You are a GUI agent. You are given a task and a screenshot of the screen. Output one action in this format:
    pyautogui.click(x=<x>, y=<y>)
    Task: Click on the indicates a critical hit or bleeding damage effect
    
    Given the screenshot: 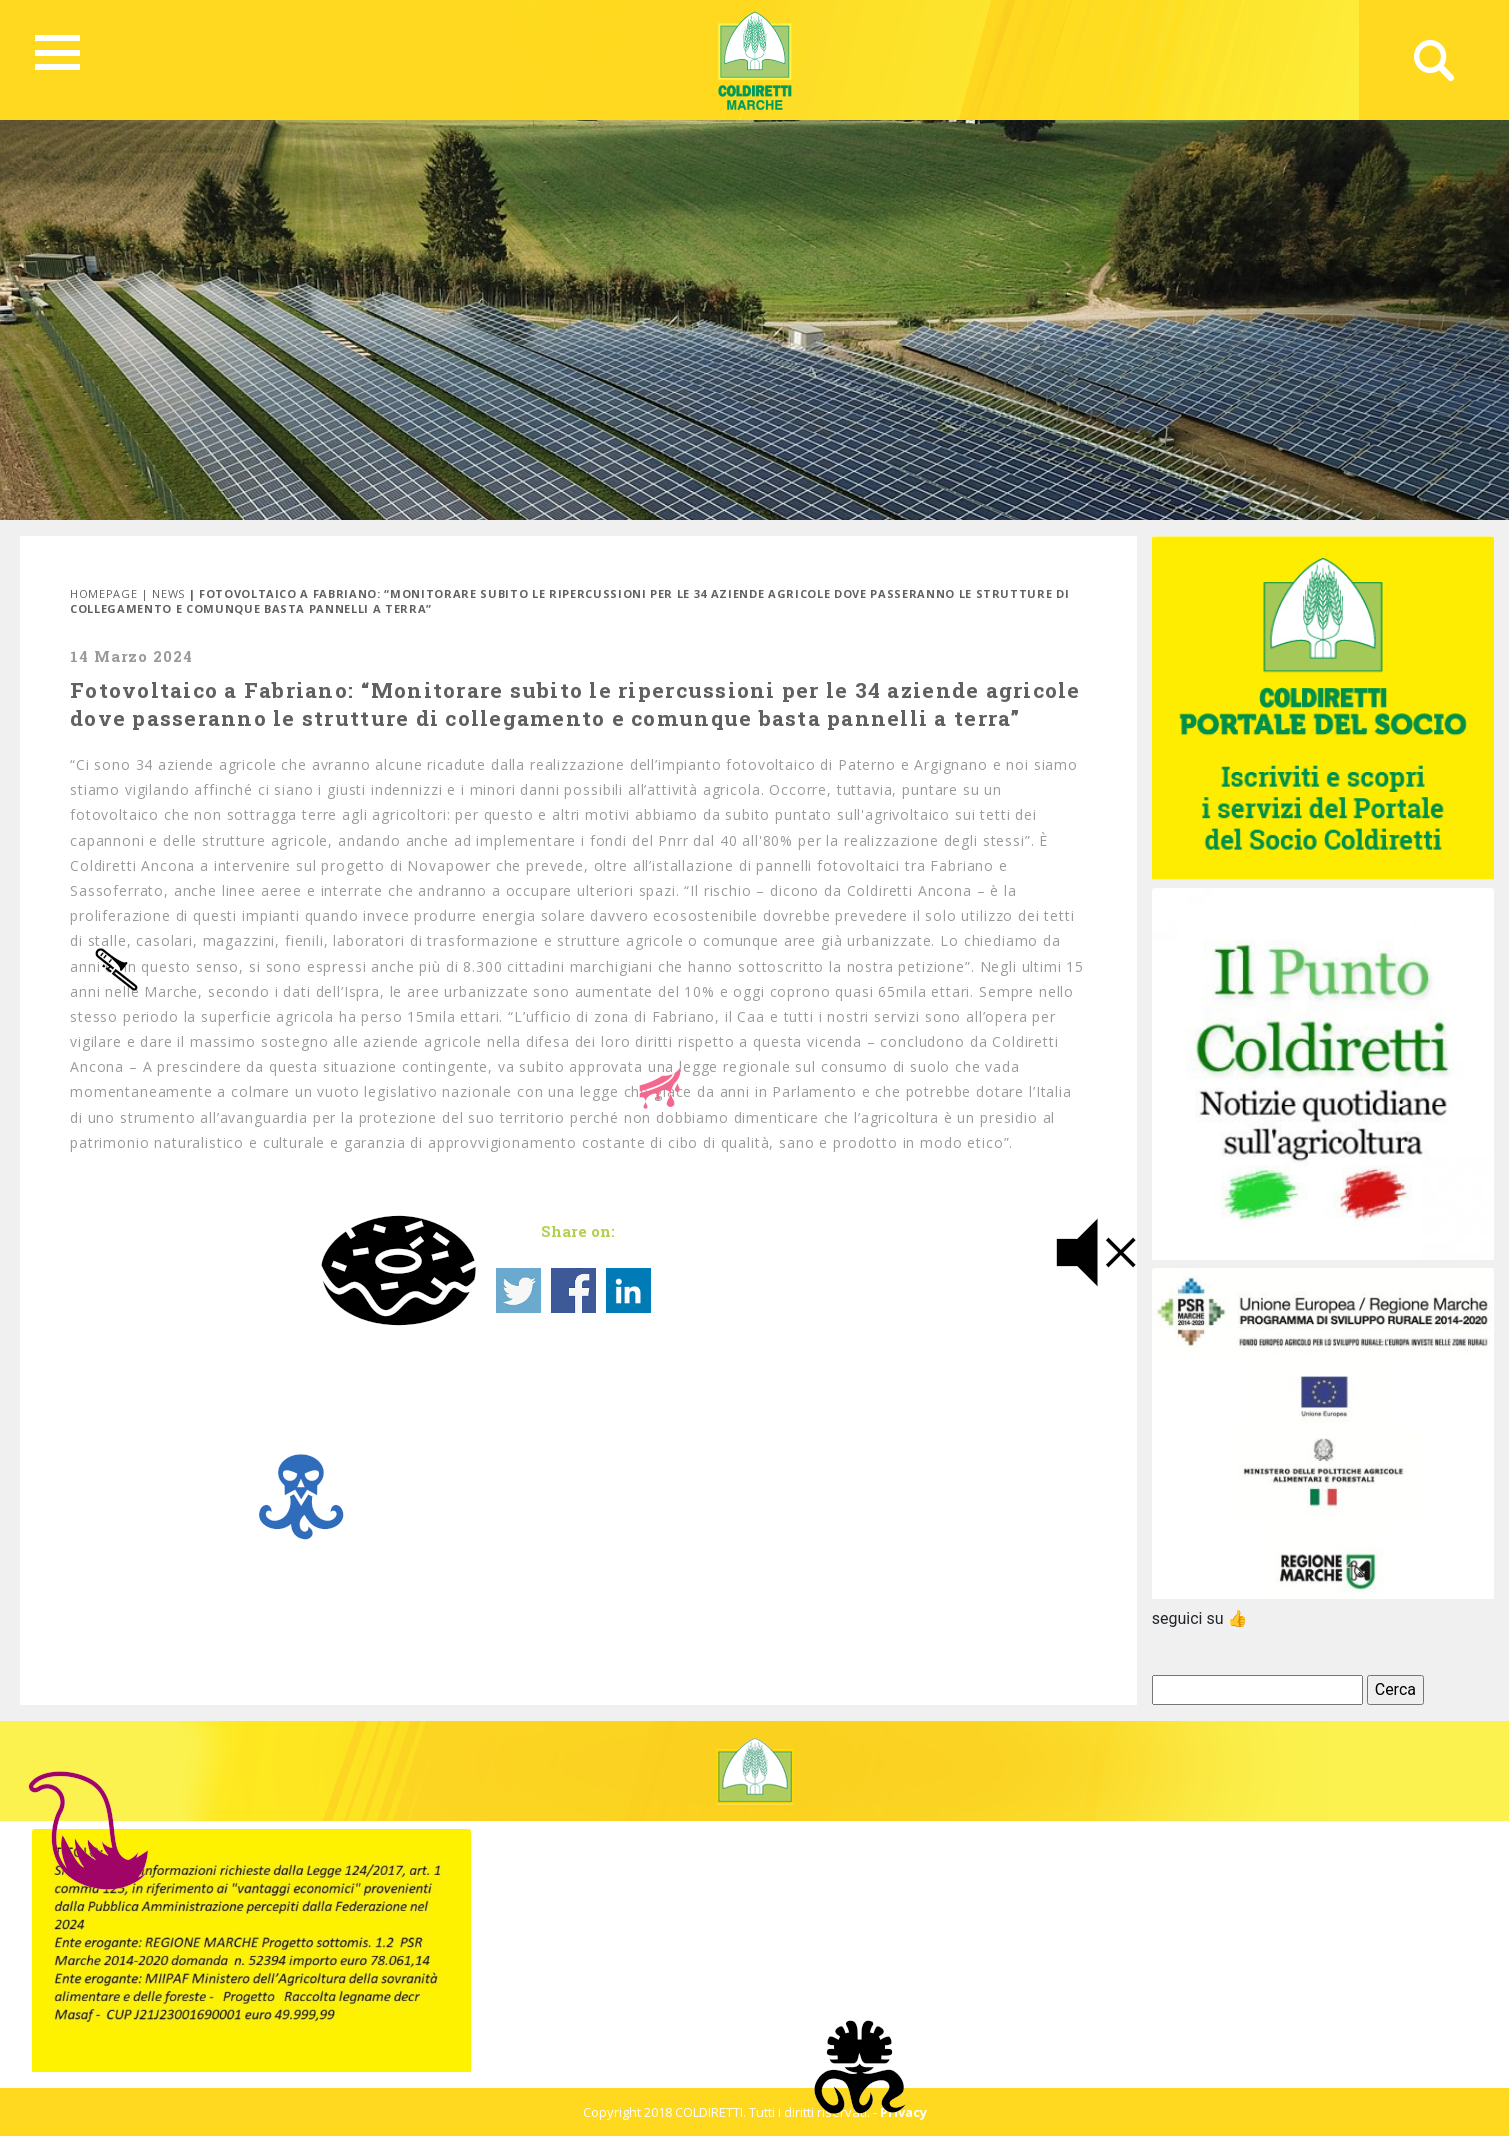 What is the action you would take?
    pyautogui.click(x=660, y=1088)
    